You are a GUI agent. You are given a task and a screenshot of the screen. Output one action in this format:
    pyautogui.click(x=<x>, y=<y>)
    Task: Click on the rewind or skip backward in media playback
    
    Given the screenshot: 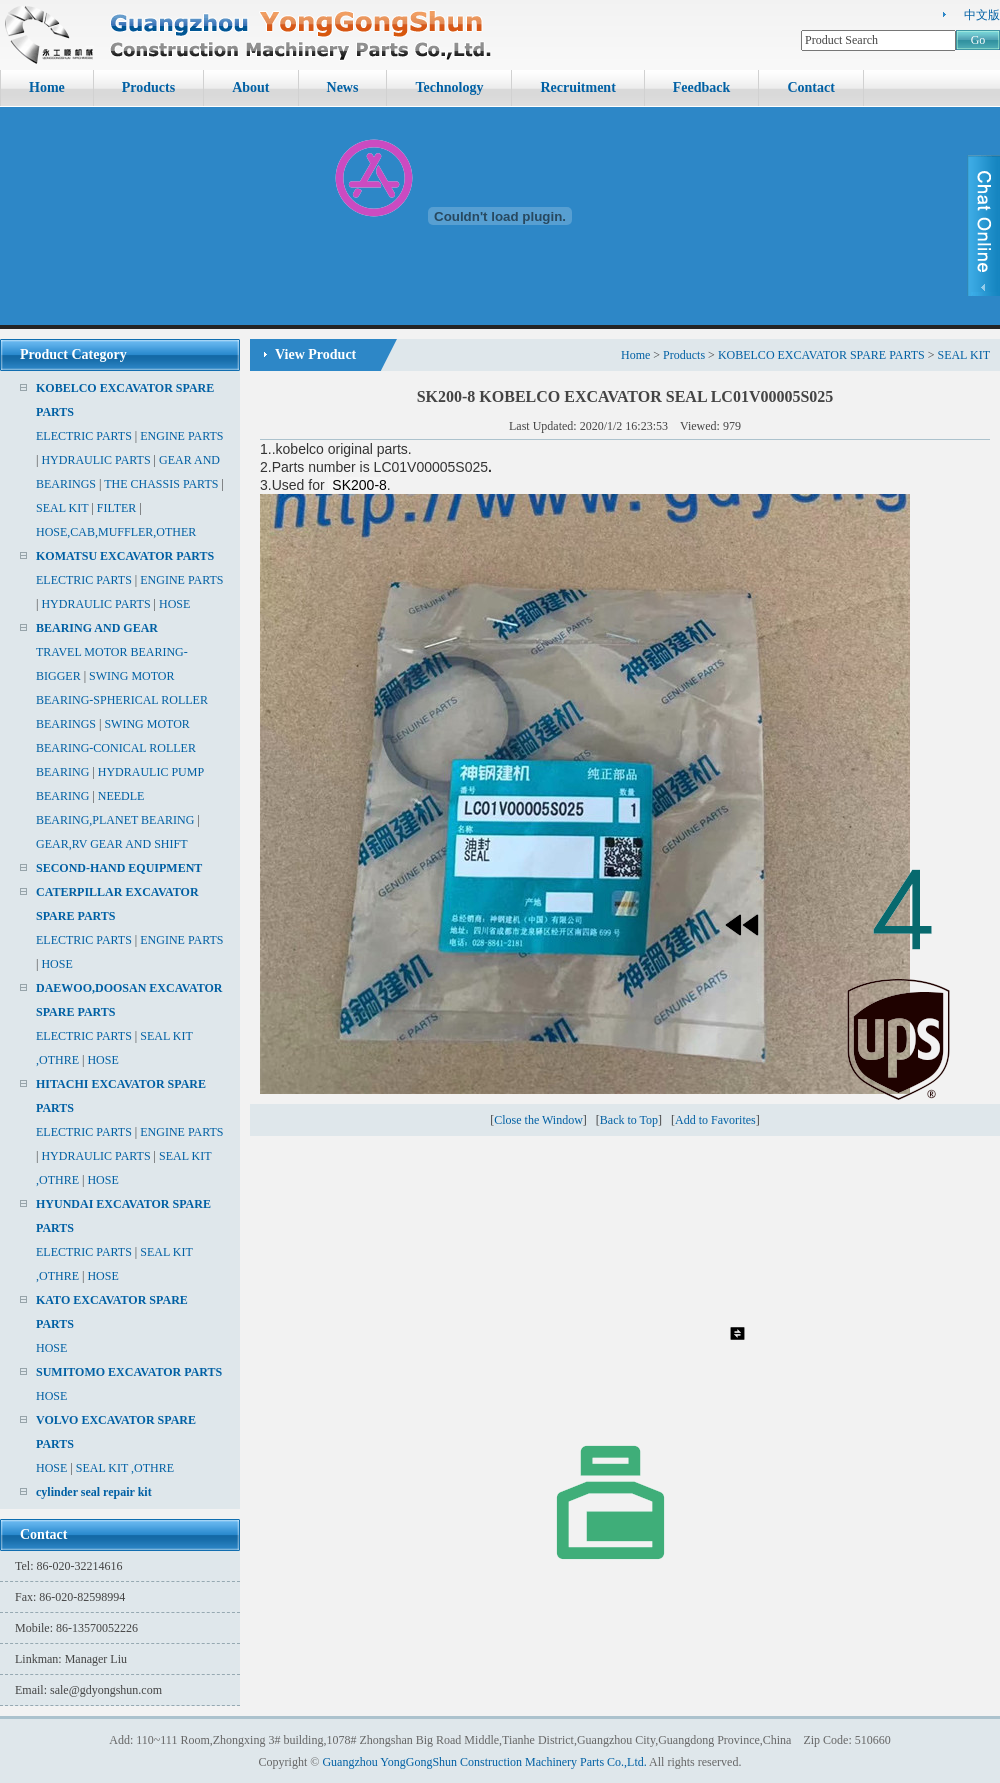 What is the action you would take?
    pyautogui.click(x=743, y=925)
    